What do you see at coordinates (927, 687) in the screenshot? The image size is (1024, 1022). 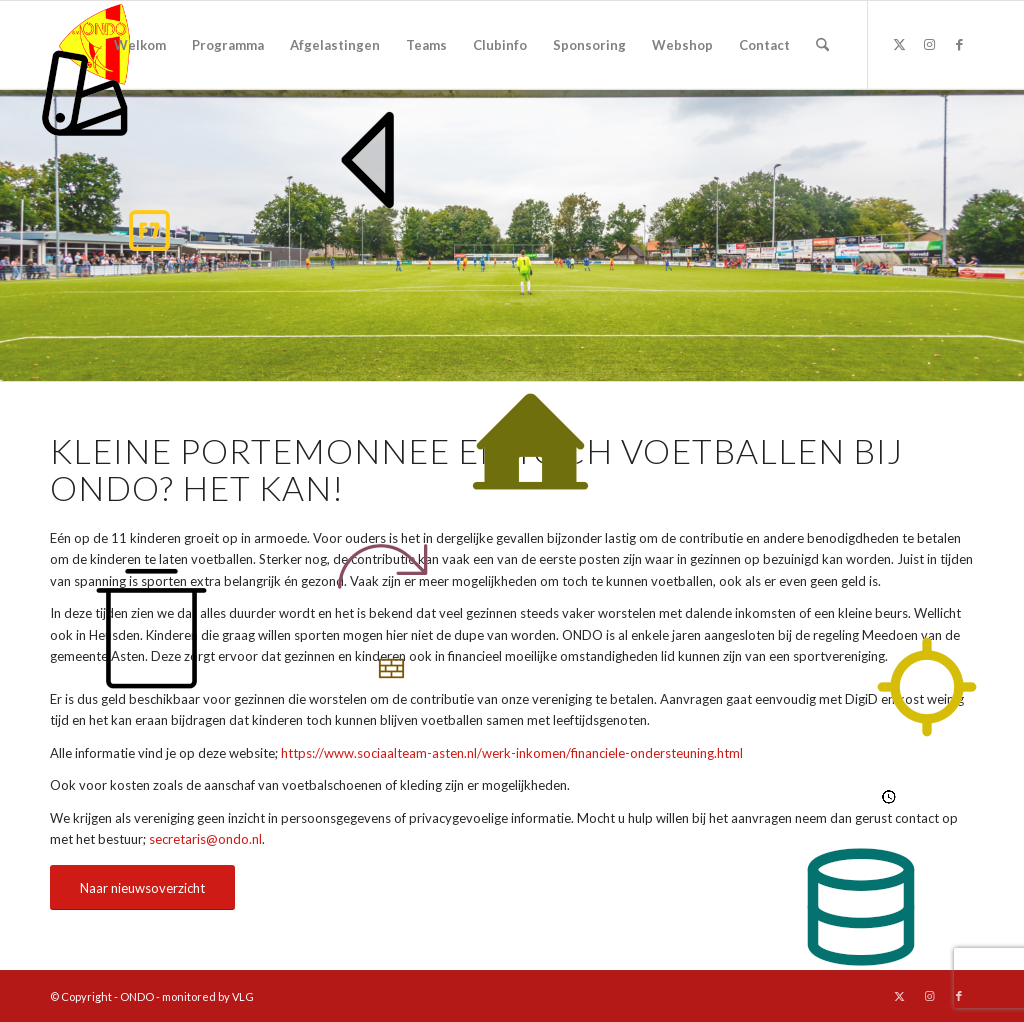 I see `access current location` at bounding box center [927, 687].